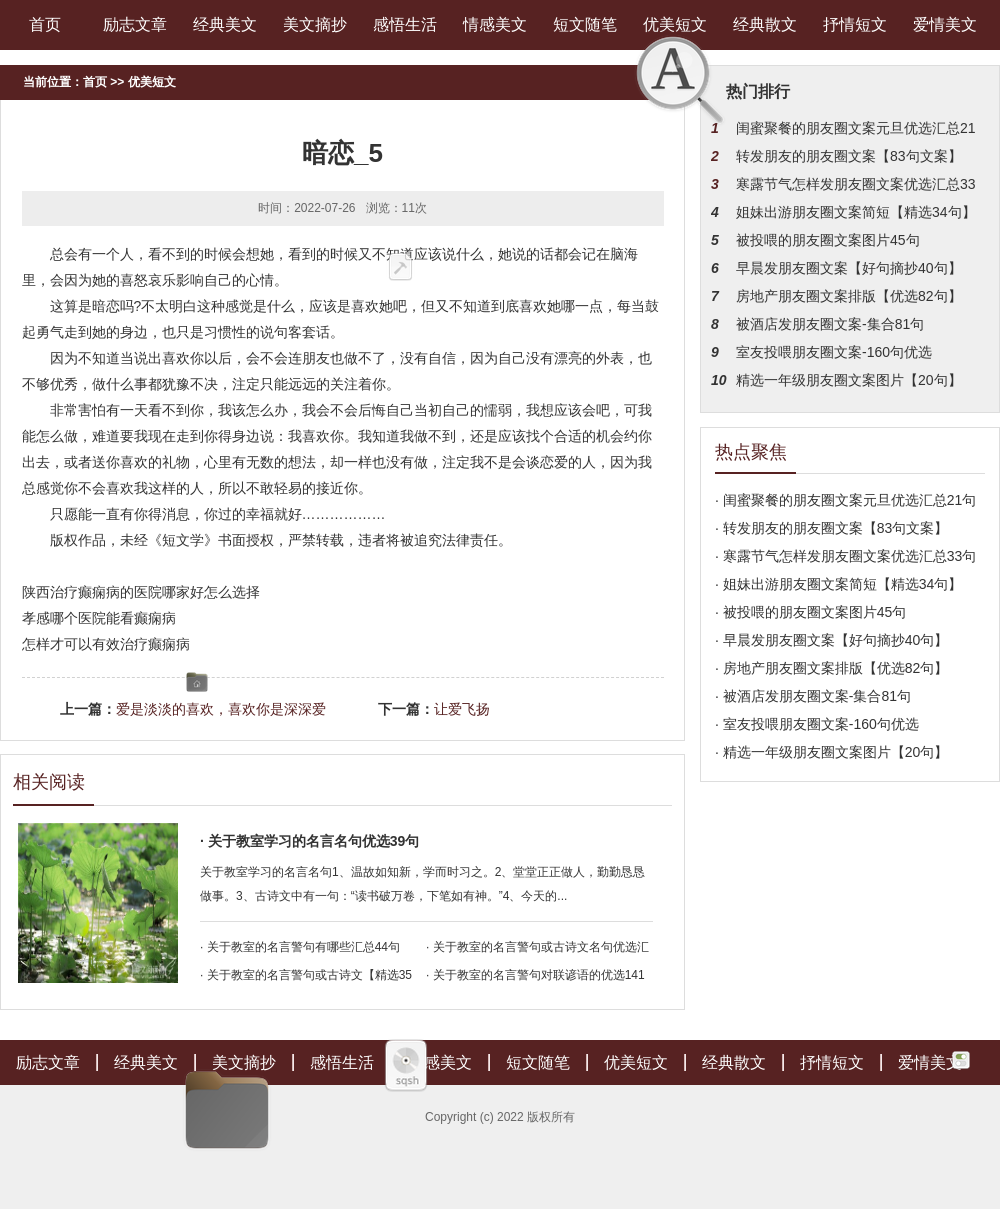  I want to click on open gnome tweaks settings, so click(961, 1060).